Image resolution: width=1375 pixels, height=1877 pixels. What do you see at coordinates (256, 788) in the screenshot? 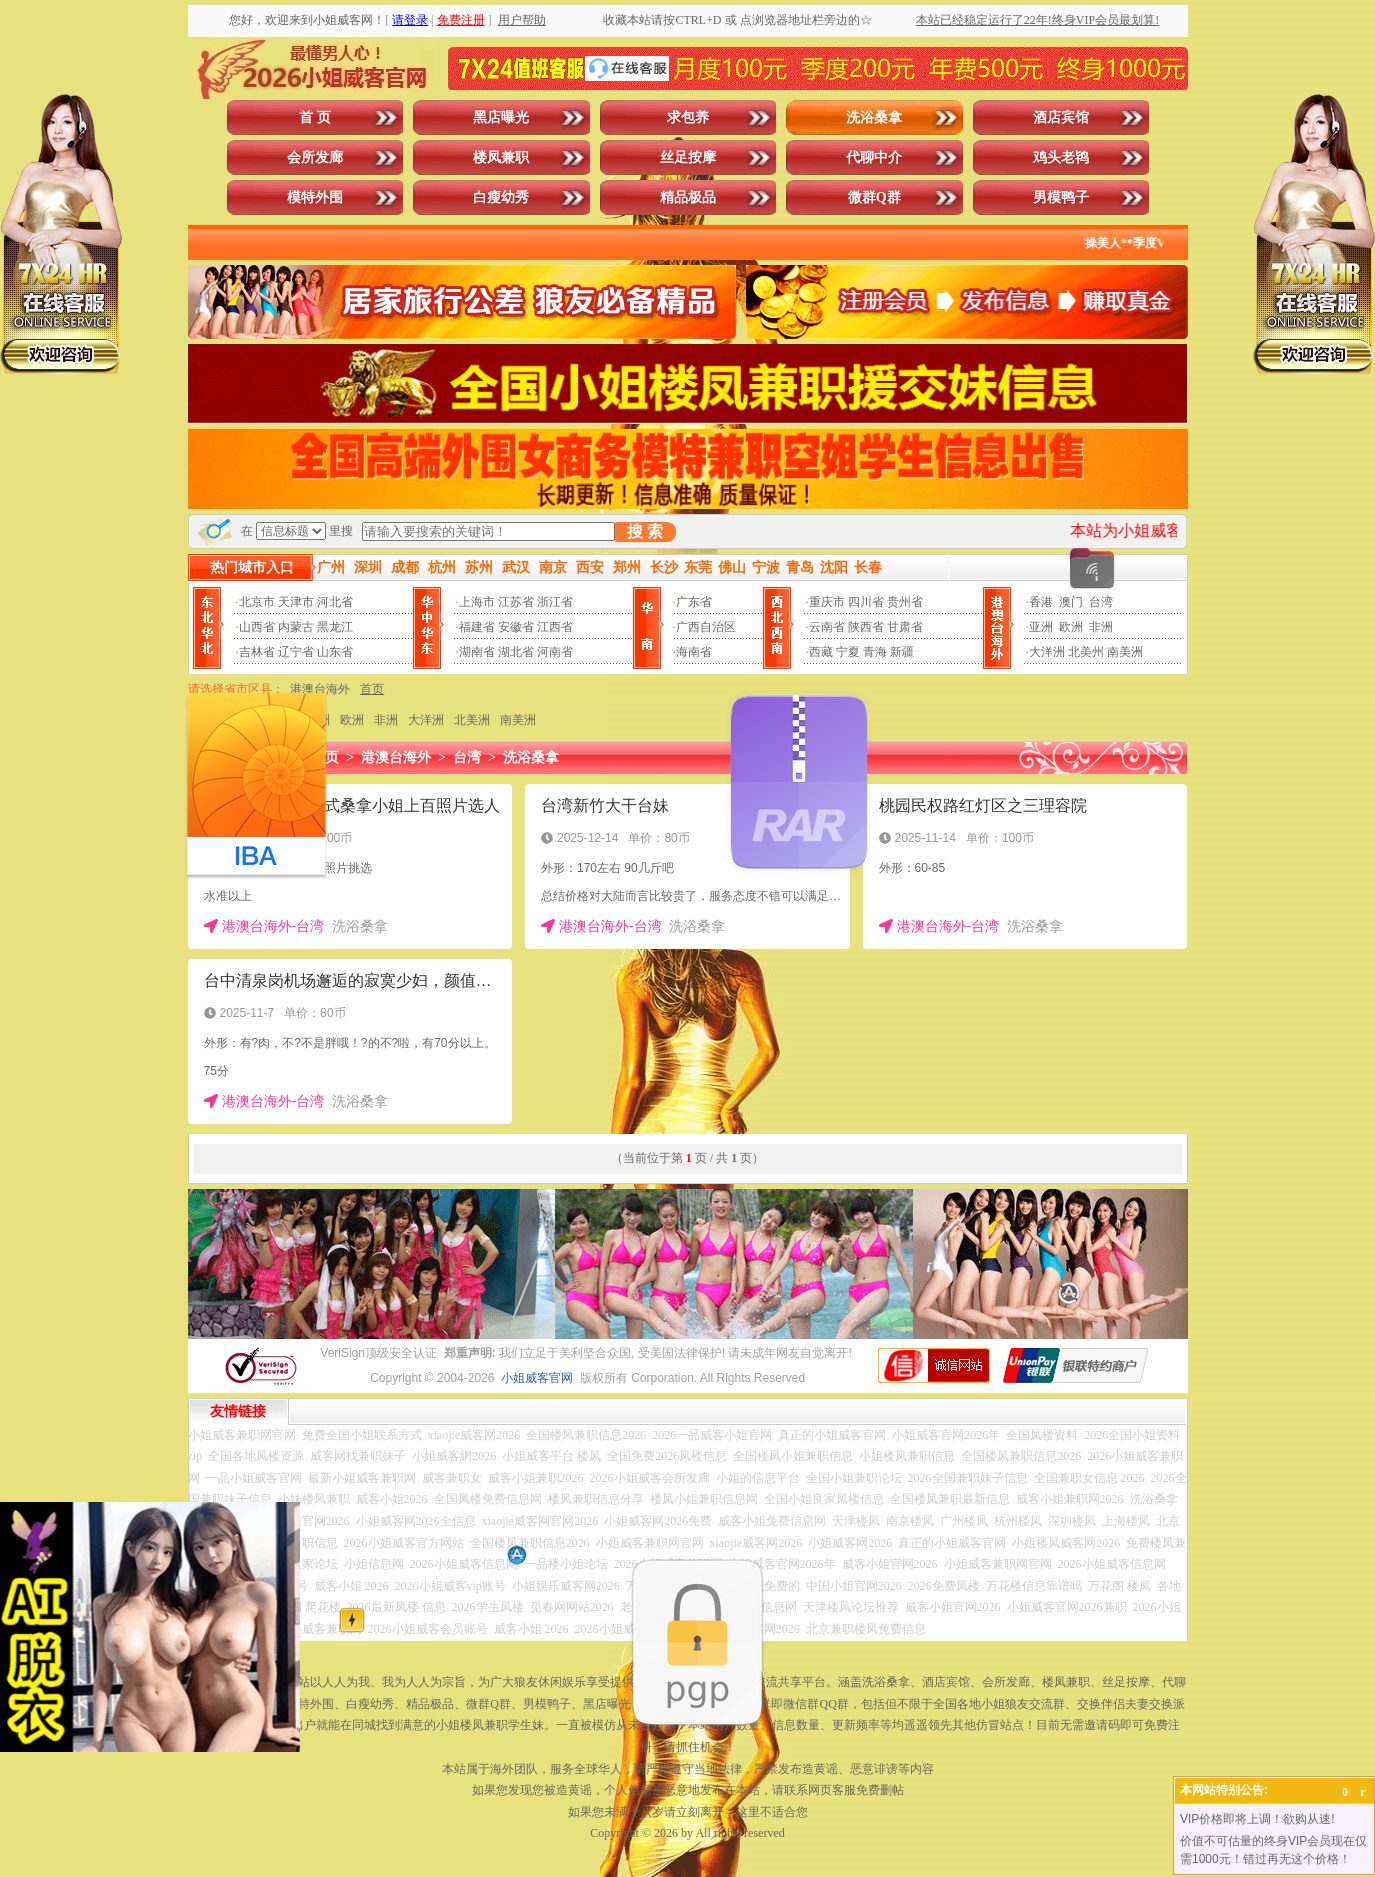
I see `open an iBooks Author document` at bounding box center [256, 788].